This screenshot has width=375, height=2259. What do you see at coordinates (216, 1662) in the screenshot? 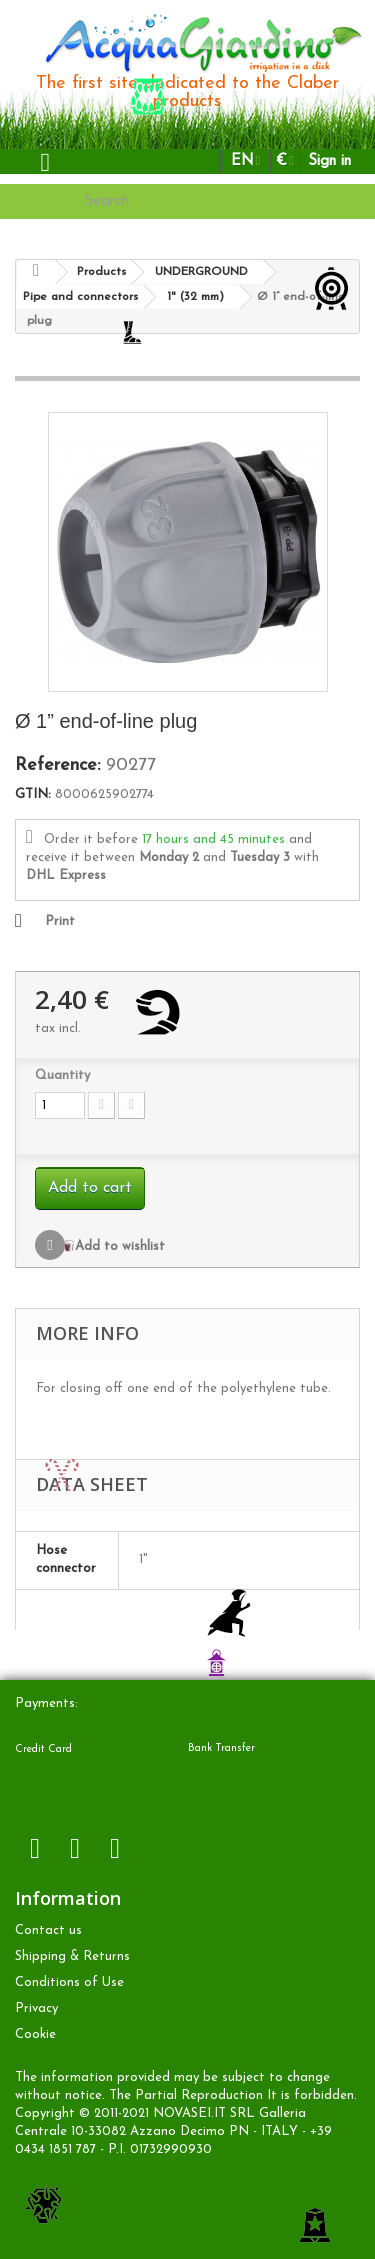
I see `access lantern or lighting feature in game` at bounding box center [216, 1662].